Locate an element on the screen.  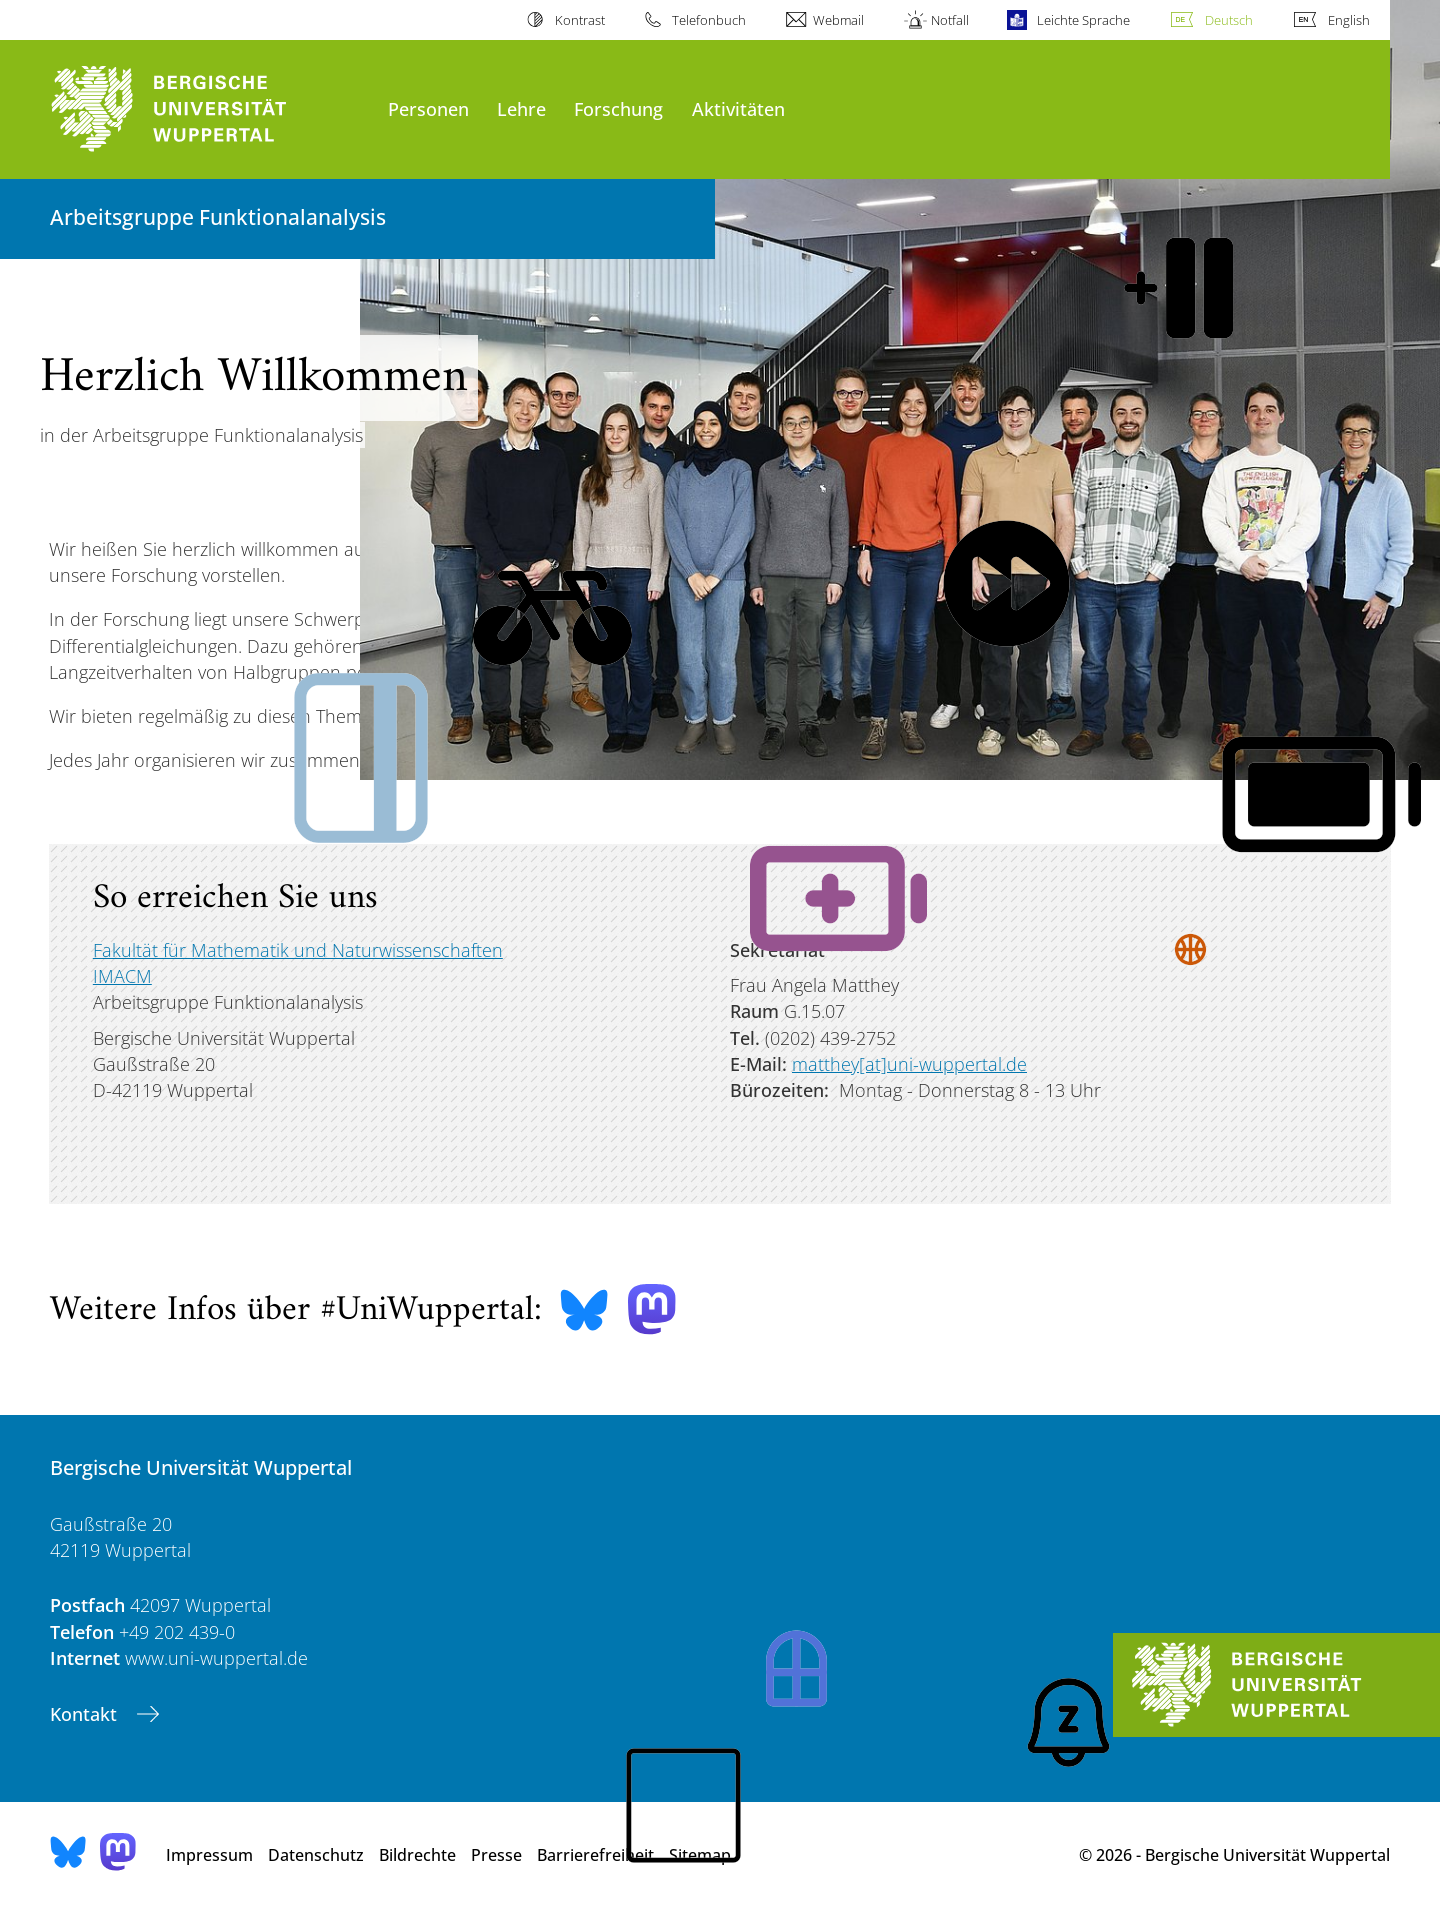
stop media playback is located at coordinates (683, 1805).